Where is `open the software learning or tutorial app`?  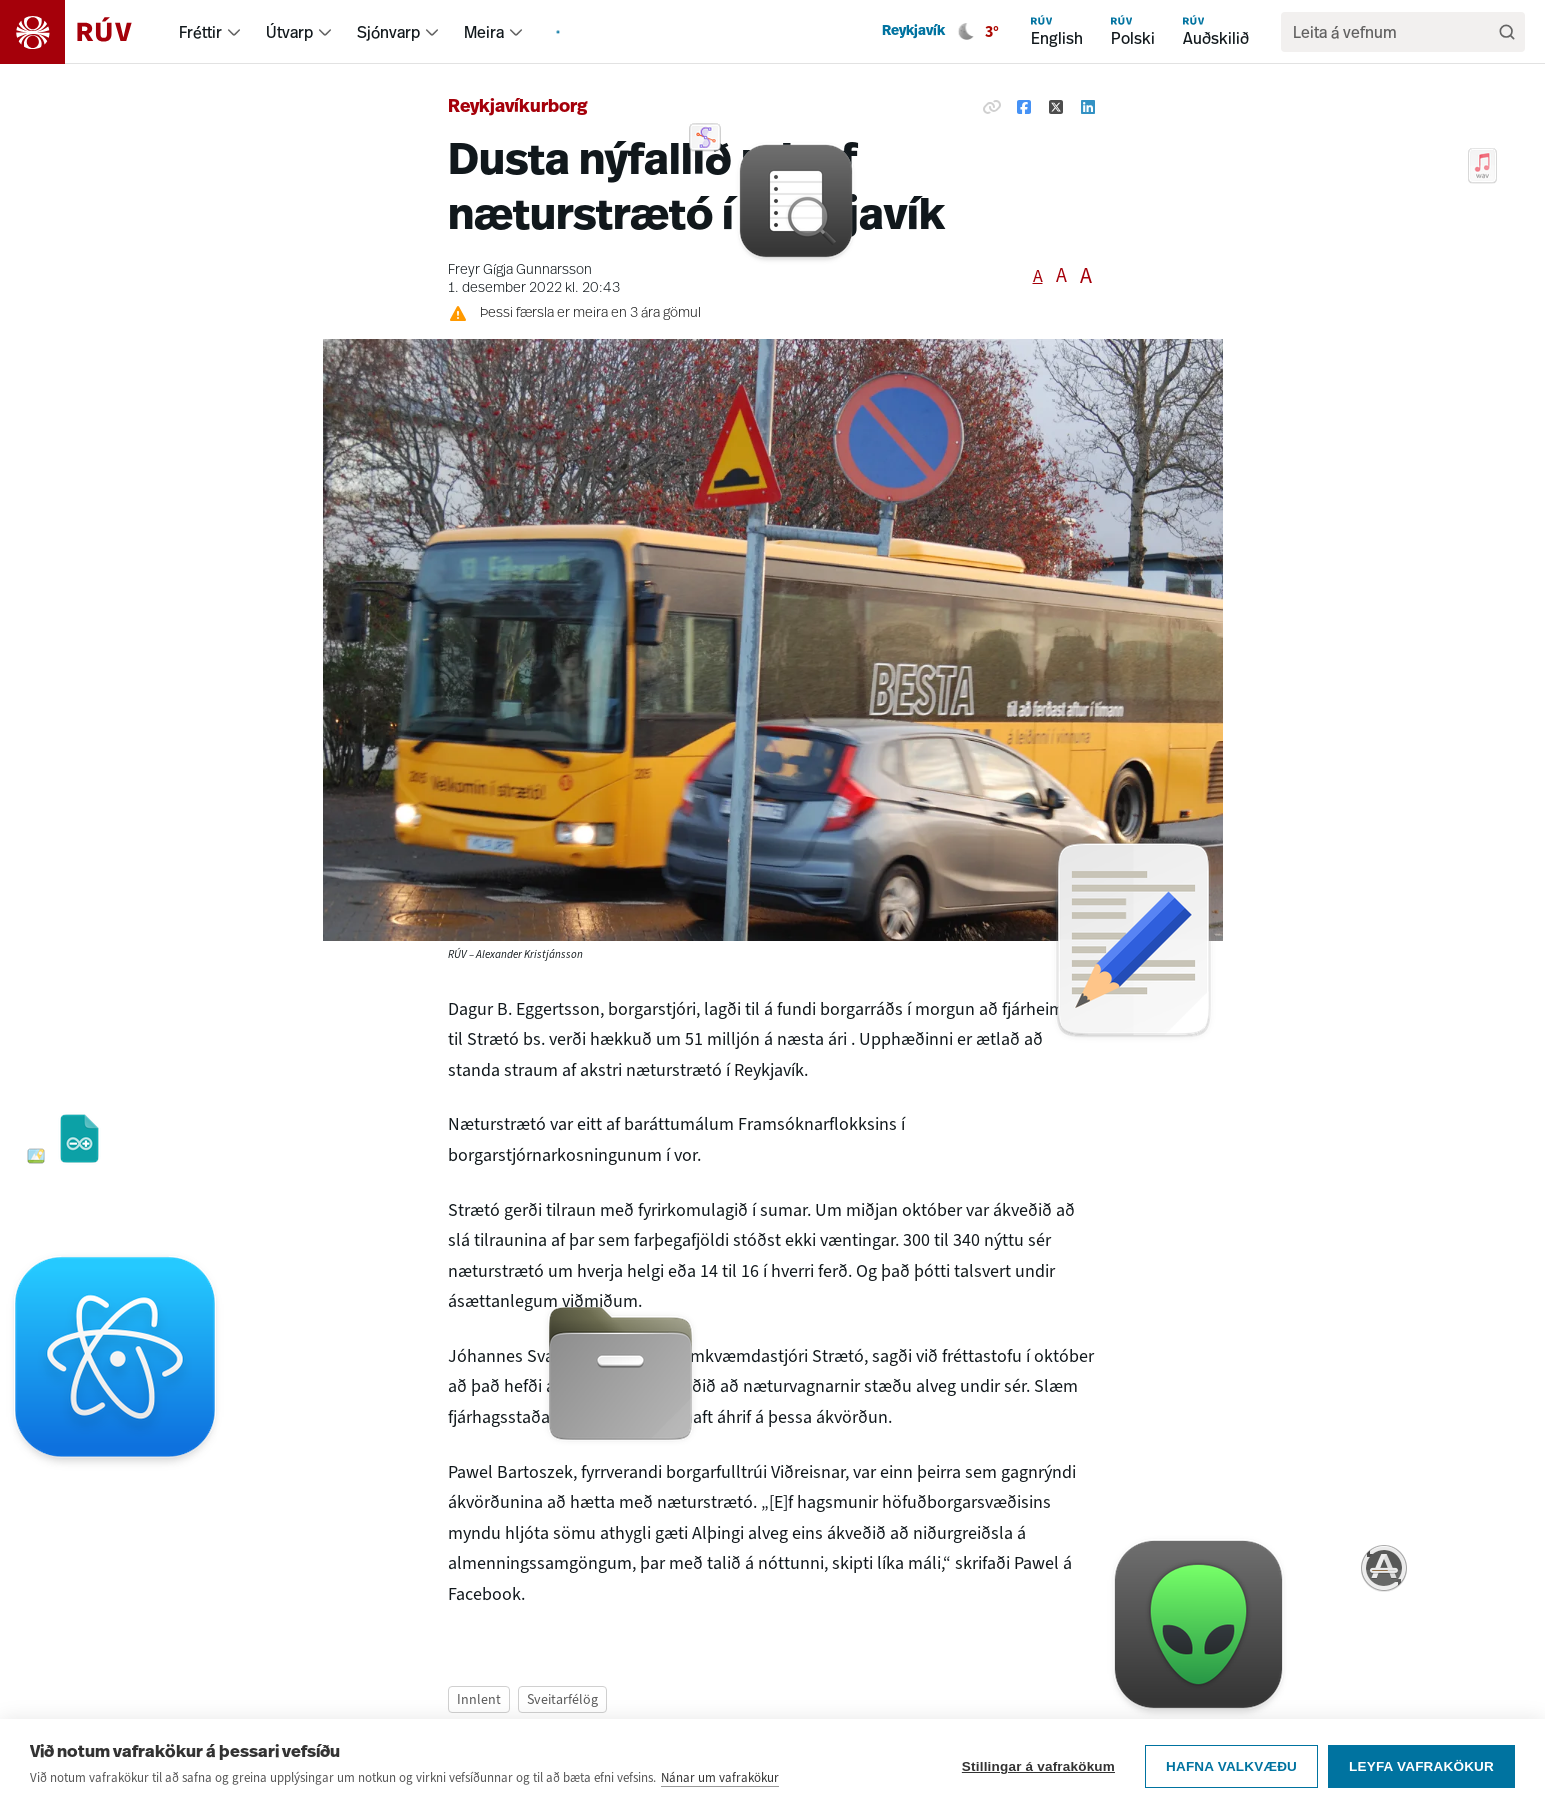 open the software learning or tutorial app is located at coordinates (1133, 939).